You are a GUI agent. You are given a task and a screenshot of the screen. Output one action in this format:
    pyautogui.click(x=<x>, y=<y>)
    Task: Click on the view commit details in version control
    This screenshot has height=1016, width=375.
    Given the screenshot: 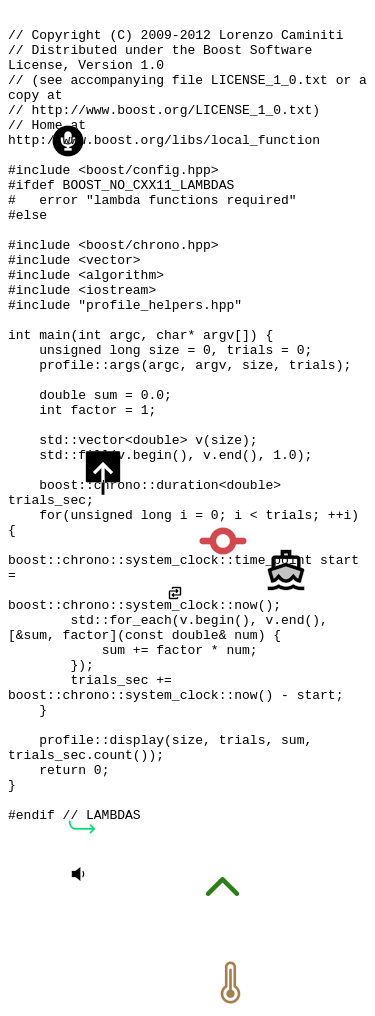 What is the action you would take?
    pyautogui.click(x=223, y=541)
    